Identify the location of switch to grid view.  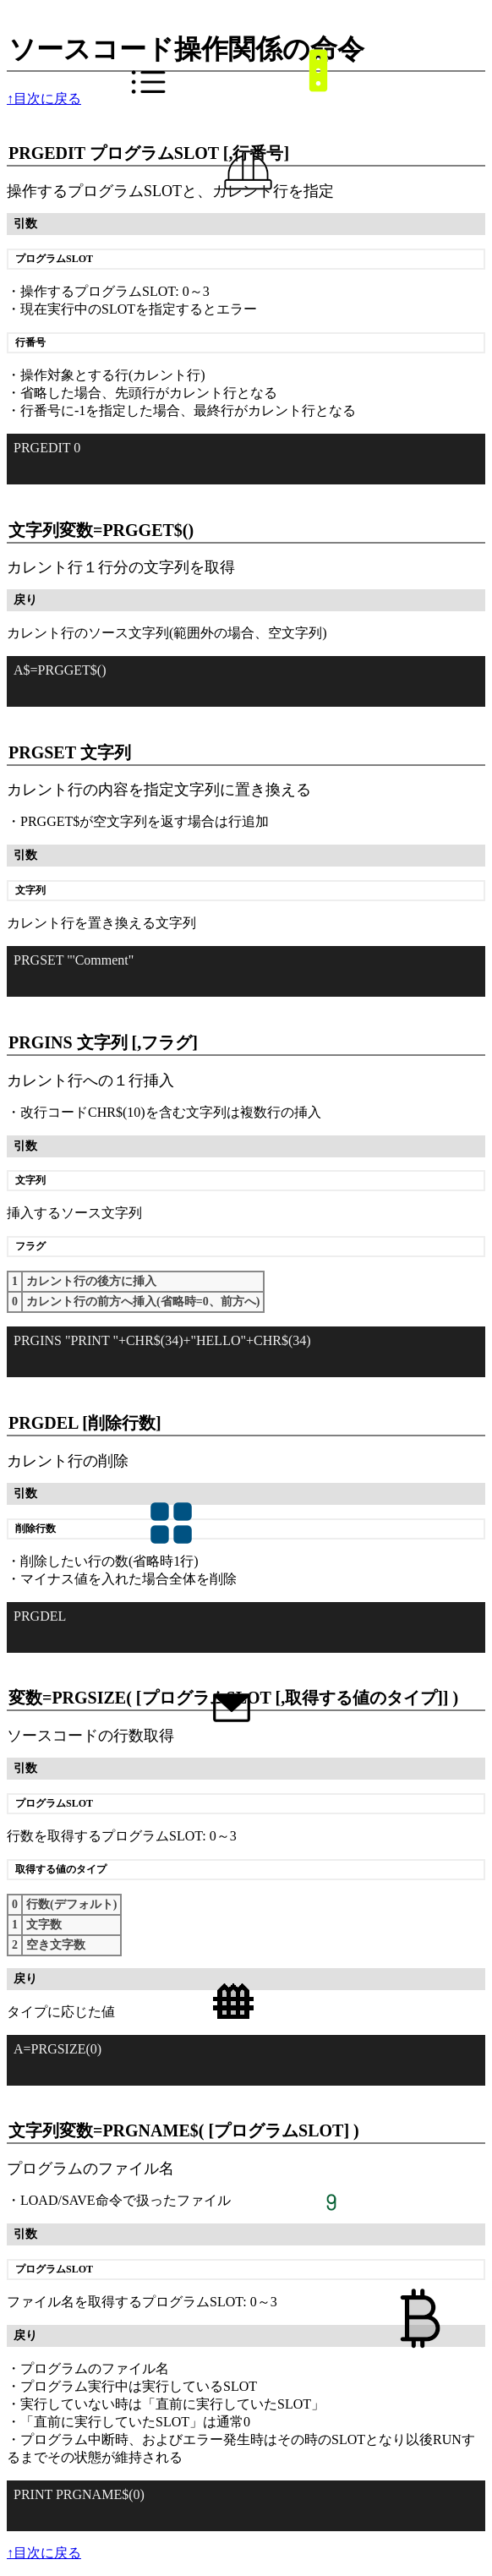
(171, 1523).